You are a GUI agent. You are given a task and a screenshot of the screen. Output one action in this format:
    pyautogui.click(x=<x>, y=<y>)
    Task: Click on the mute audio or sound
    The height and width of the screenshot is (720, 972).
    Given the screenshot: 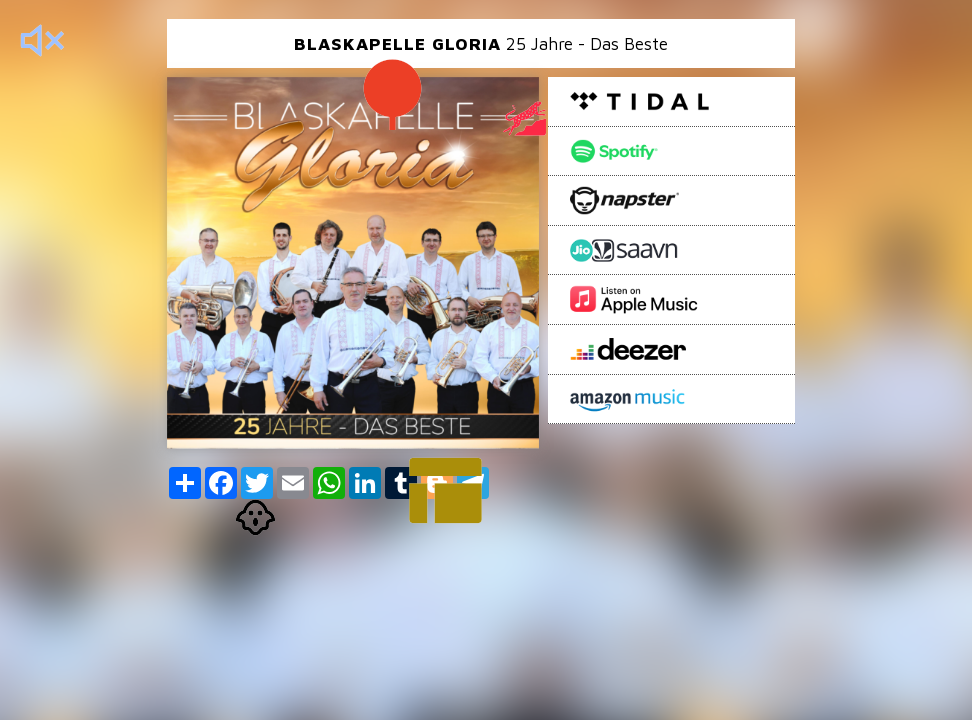 What is the action you would take?
    pyautogui.click(x=41, y=40)
    